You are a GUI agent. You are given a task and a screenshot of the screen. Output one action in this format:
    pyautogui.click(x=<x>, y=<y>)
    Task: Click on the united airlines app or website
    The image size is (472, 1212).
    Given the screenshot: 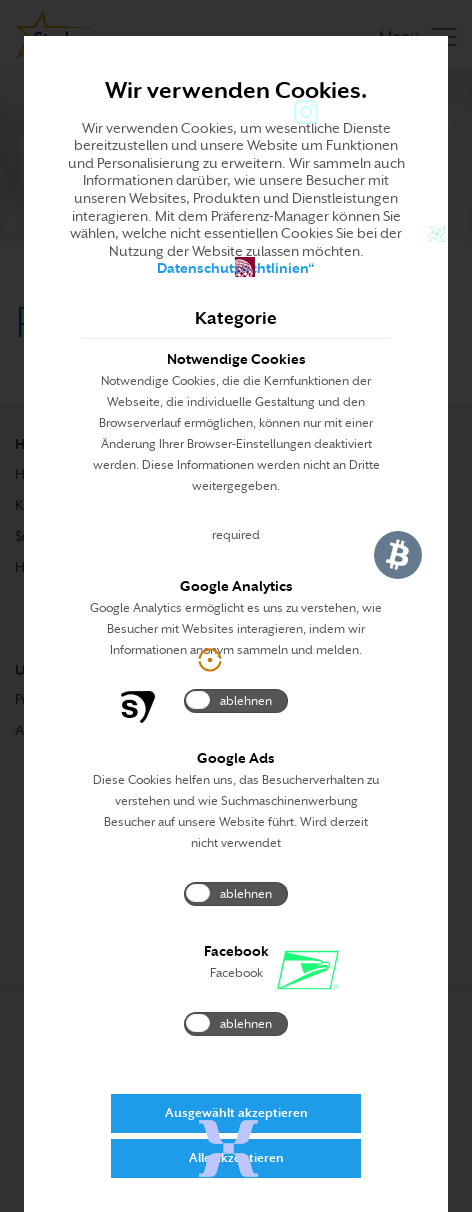 What is the action you would take?
    pyautogui.click(x=245, y=267)
    